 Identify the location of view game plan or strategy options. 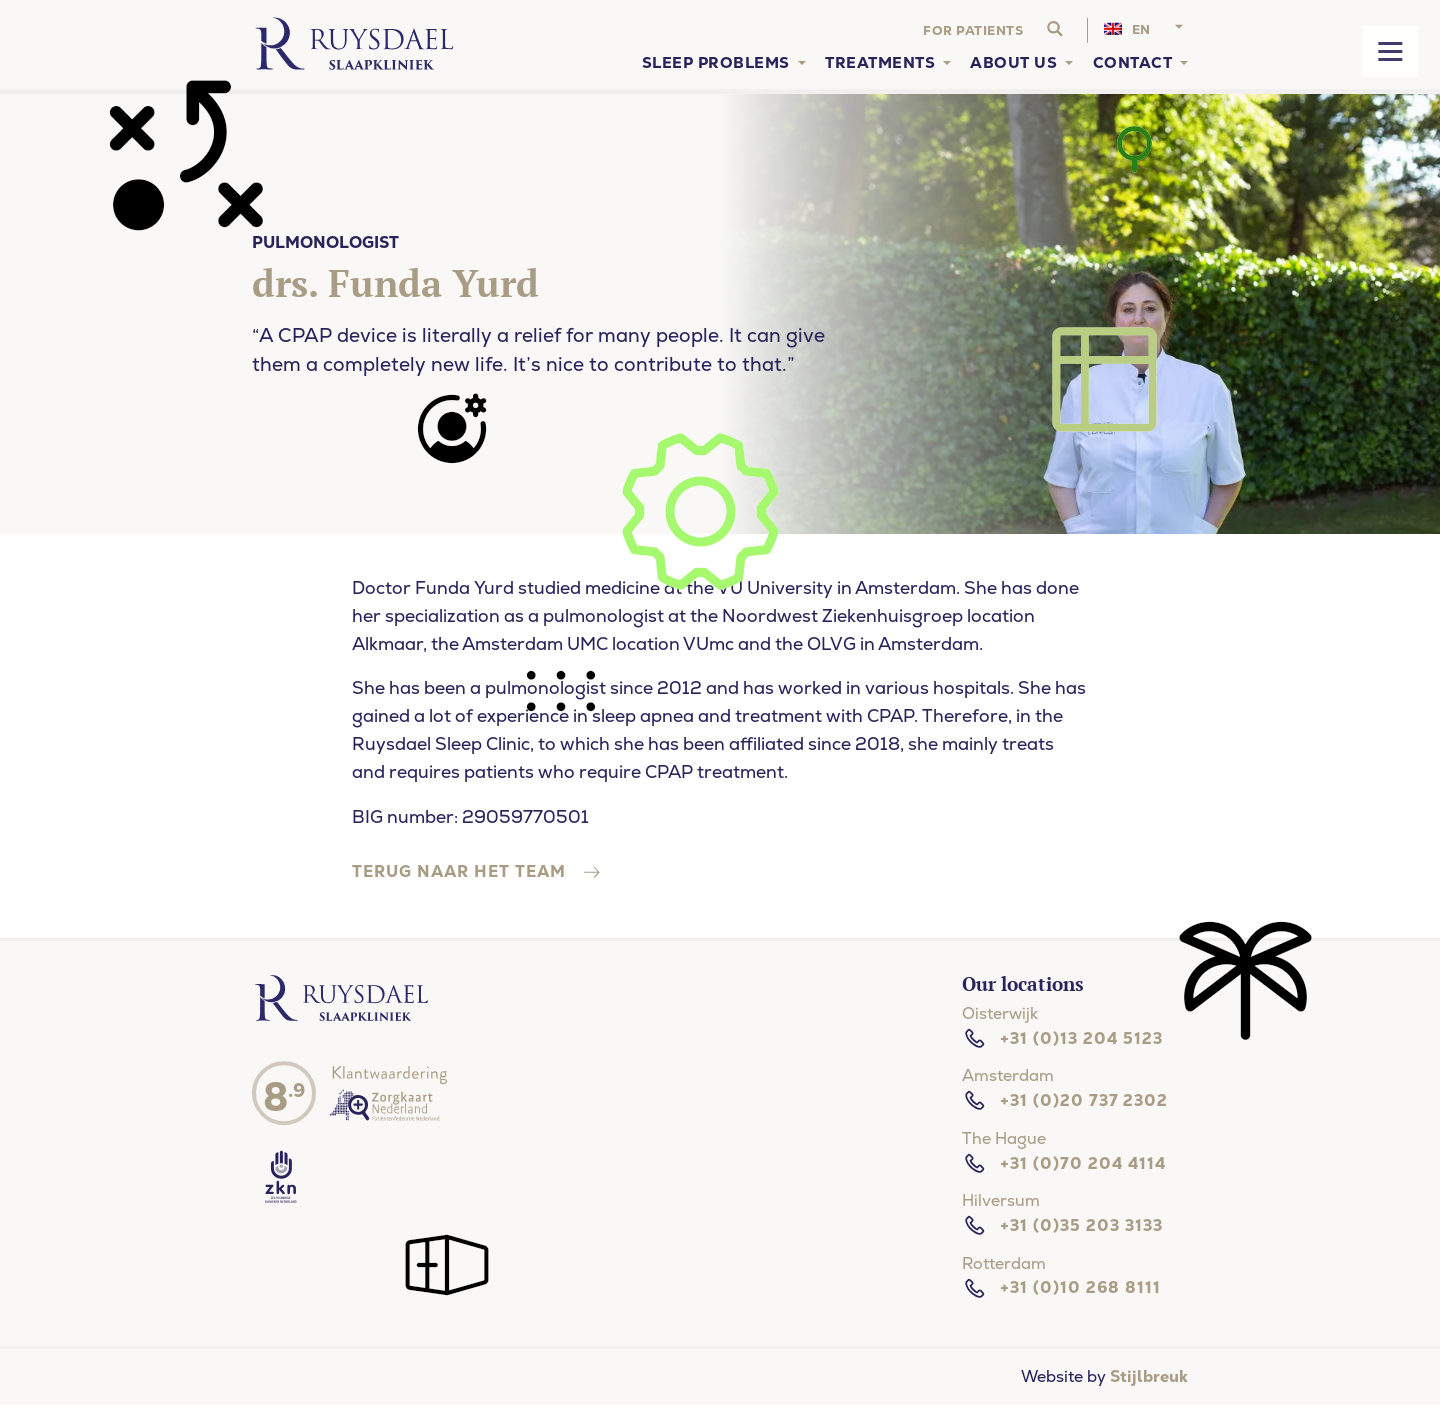
(180, 157).